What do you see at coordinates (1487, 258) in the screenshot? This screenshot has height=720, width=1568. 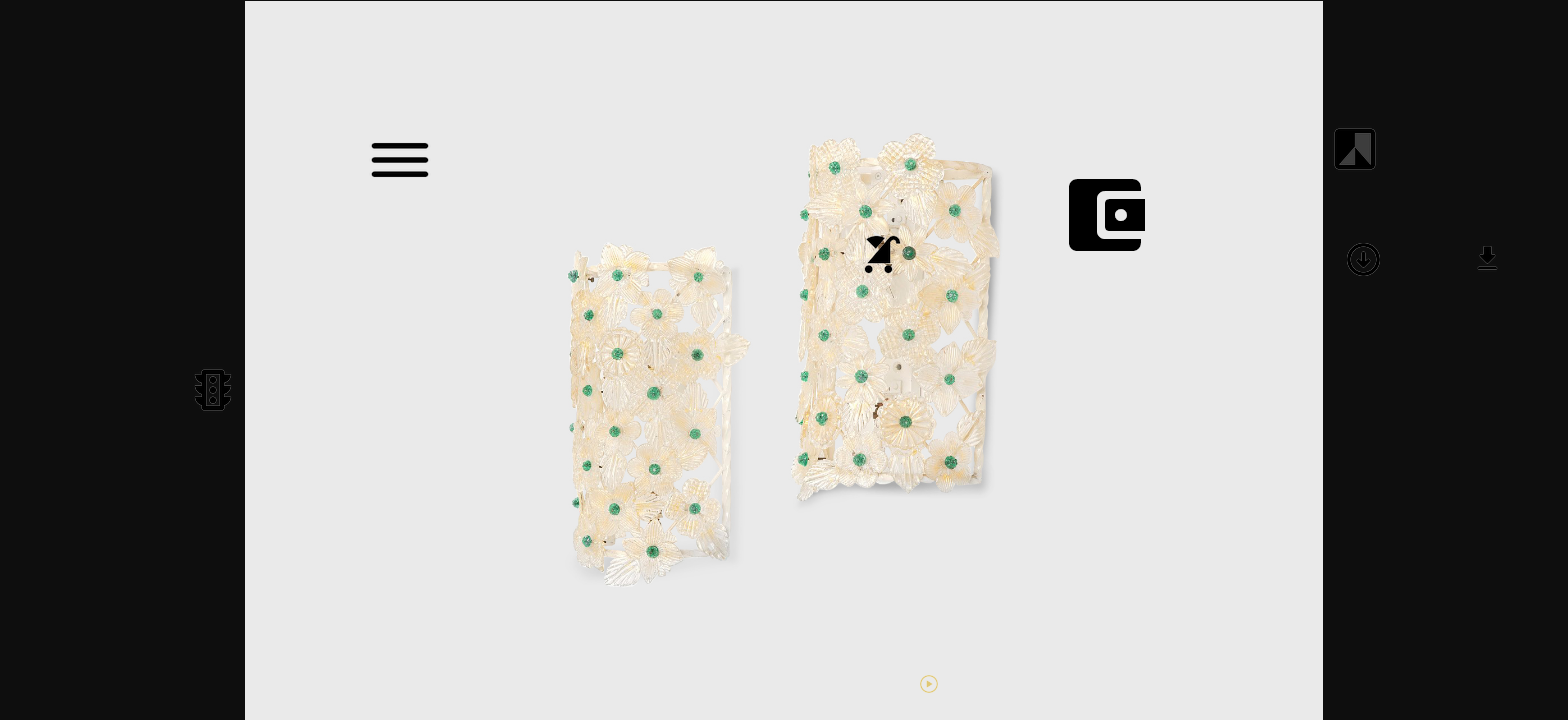 I see `download a file or content` at bounding box center [1487, 258].